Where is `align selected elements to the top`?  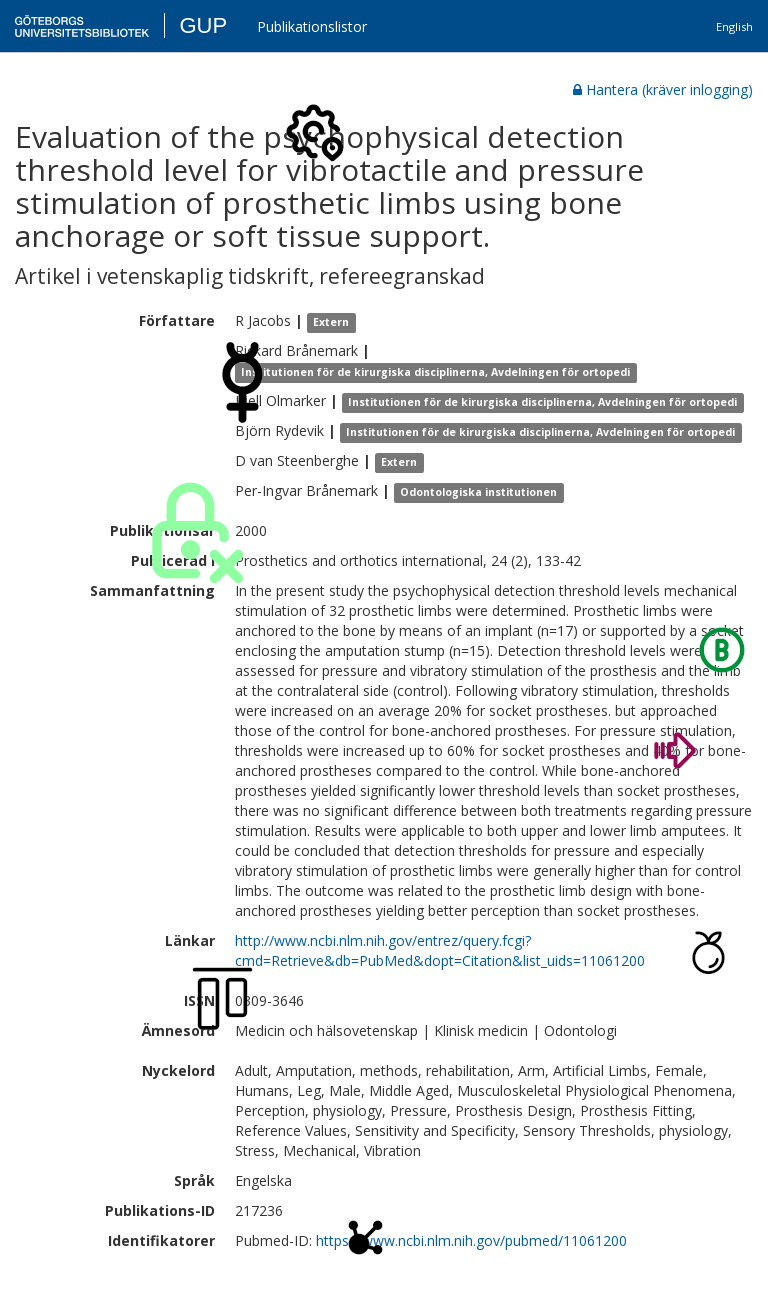
align selected elements to the top is located at coordinates (222, 997).